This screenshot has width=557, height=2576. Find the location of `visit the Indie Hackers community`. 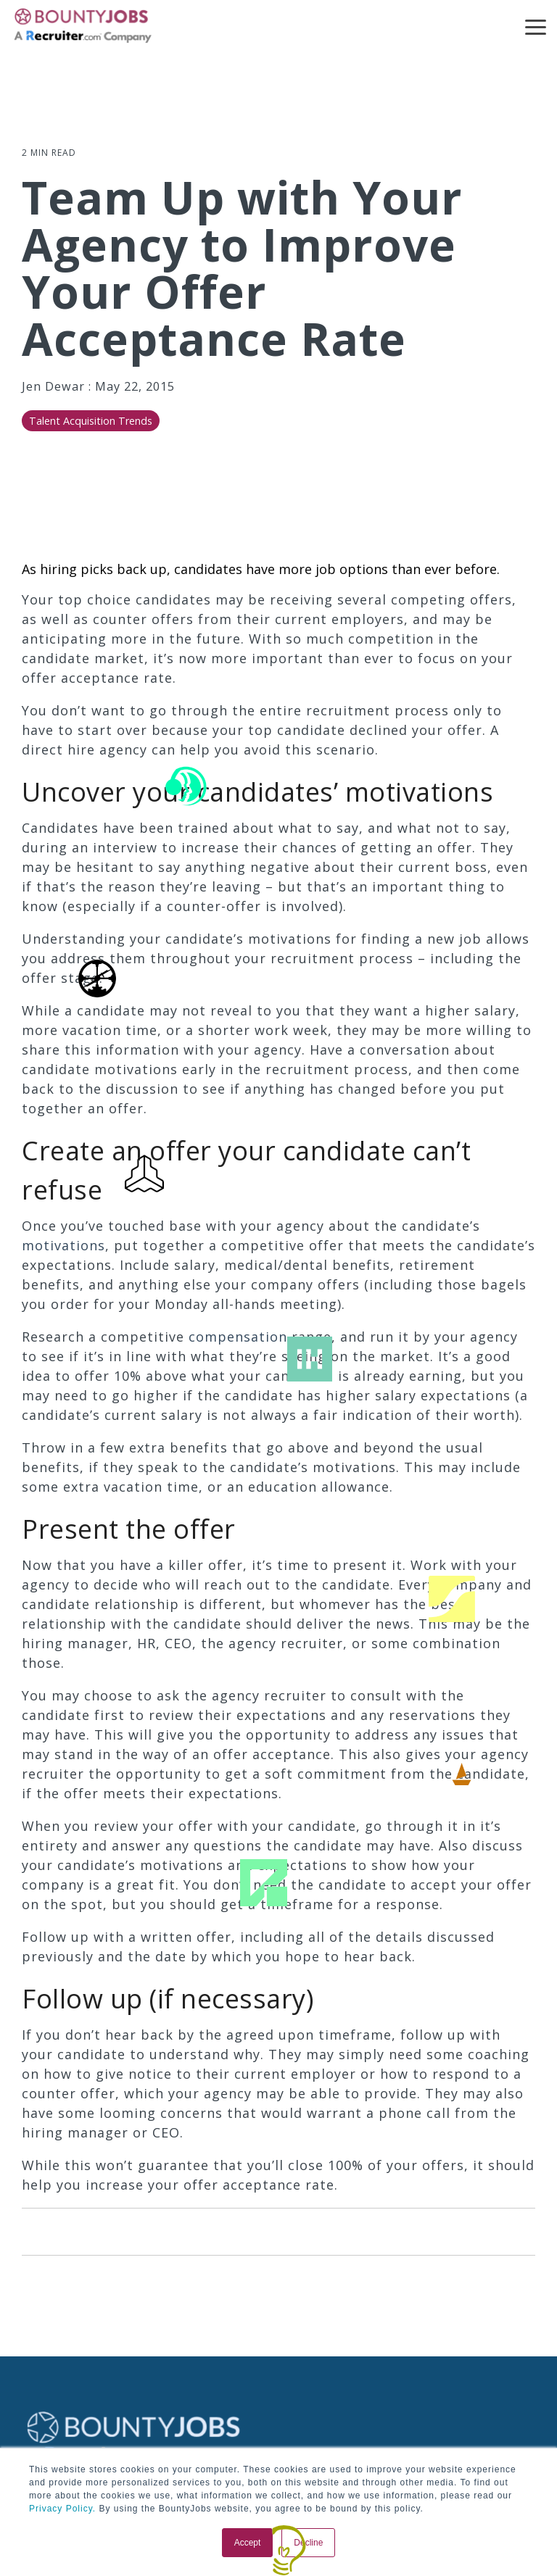

visit the Indie Hackers community is located at coordinates (310, 1359).